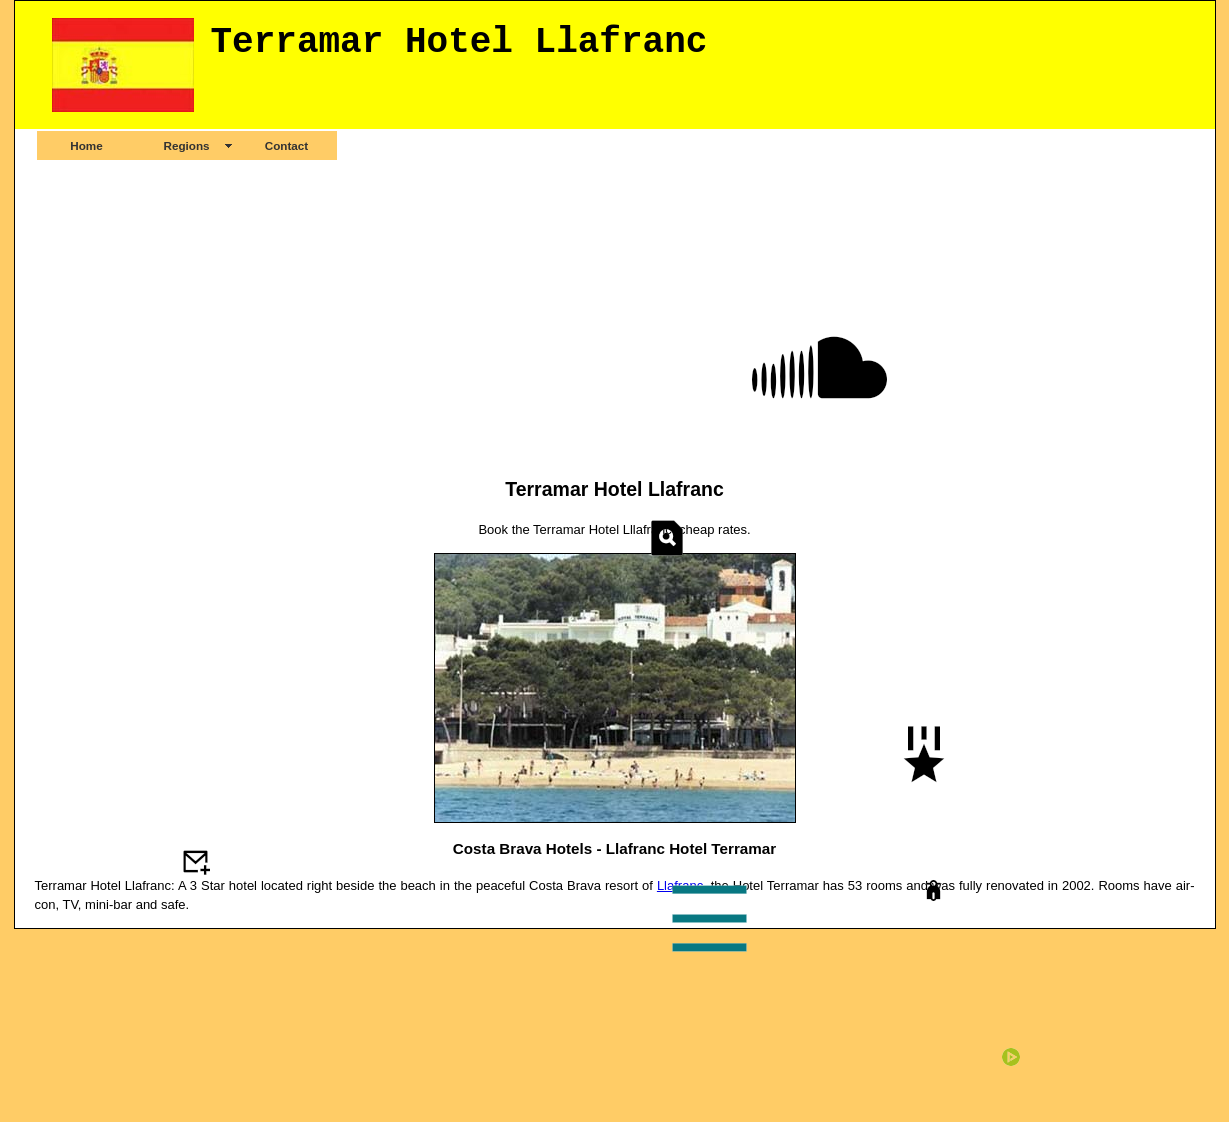 This screenshot has height=1122, width=1229. What do you see at coordinates (819, 364) in the screenshot?
I see `open soundcloud app` at bounding box center [819, 364].